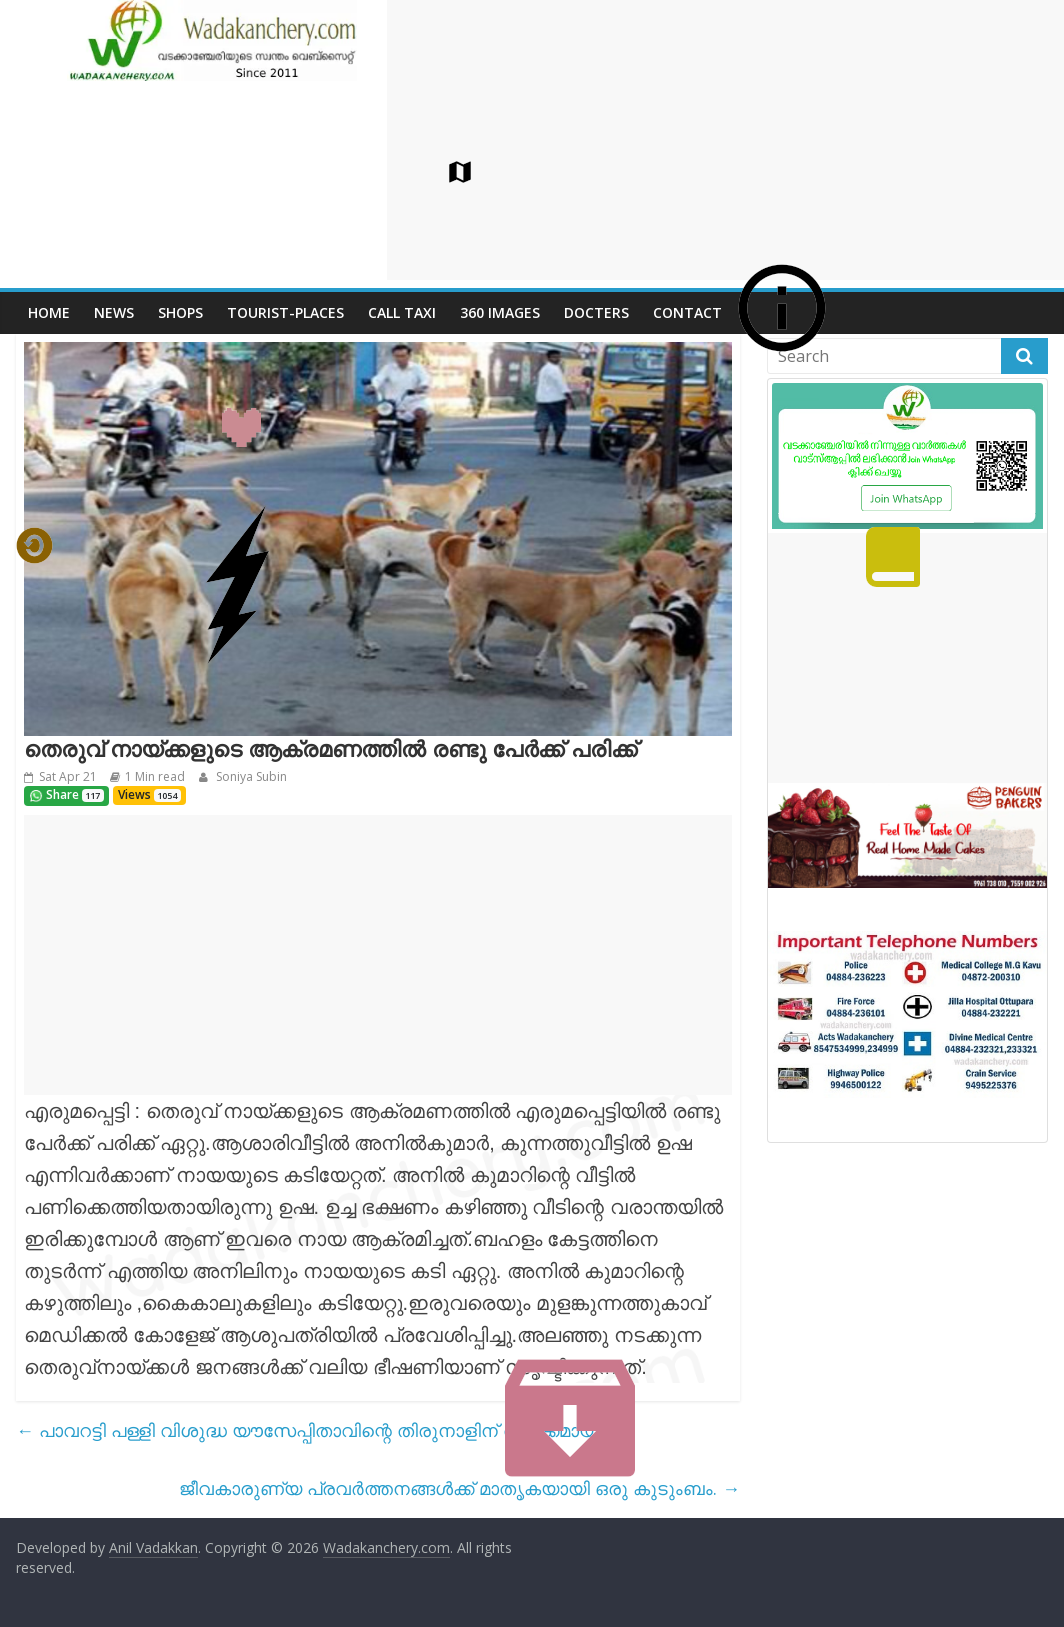  I want to click on open a book or reading app, so click(893, 557).